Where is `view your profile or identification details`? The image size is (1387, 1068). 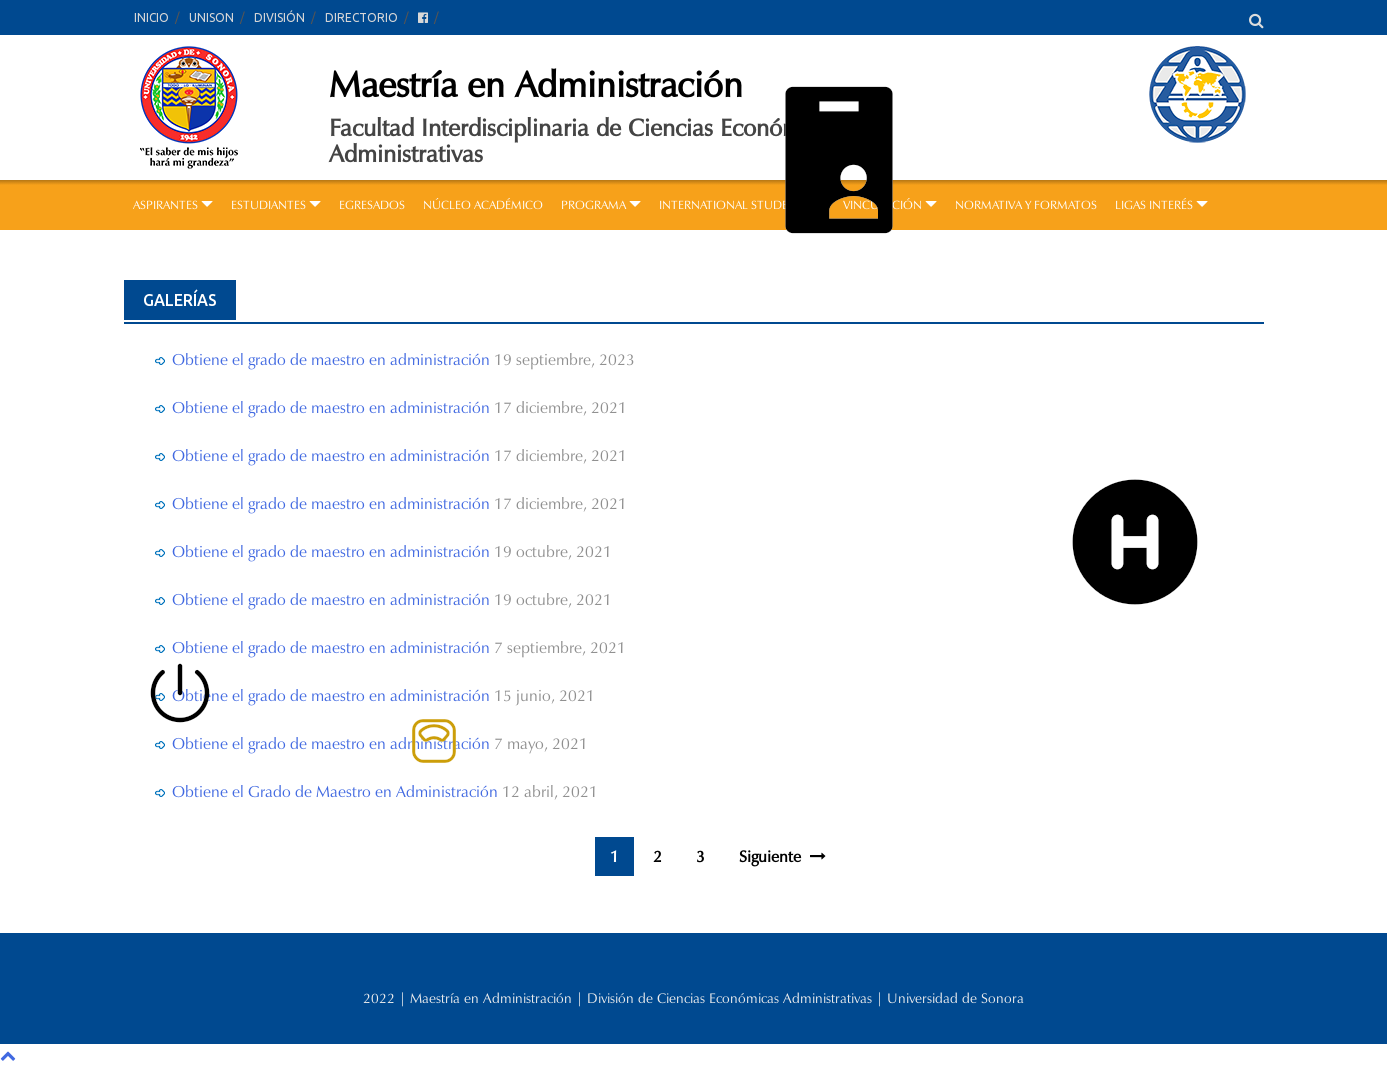
view your profile or identification details is located at coordinates (839, 160).